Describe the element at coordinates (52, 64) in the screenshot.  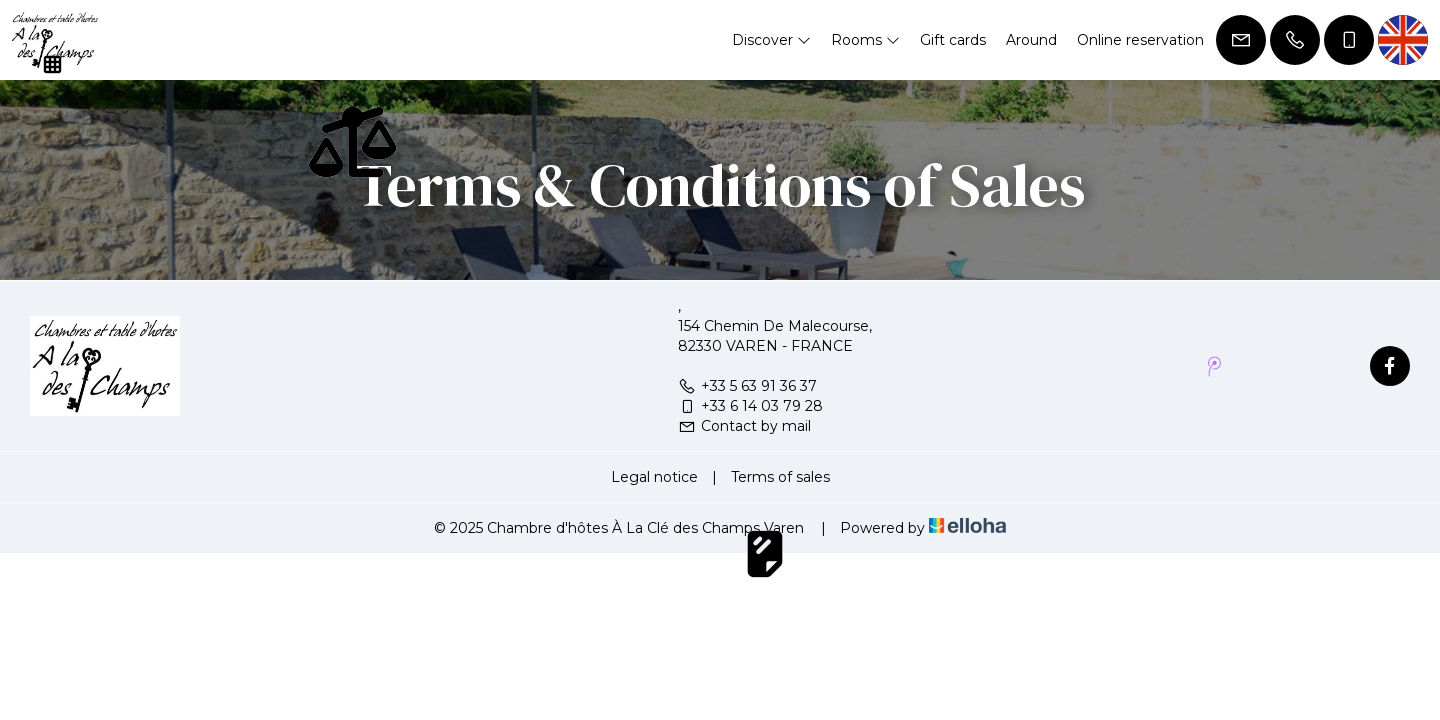
I see `view data in grid or table format` at that location.